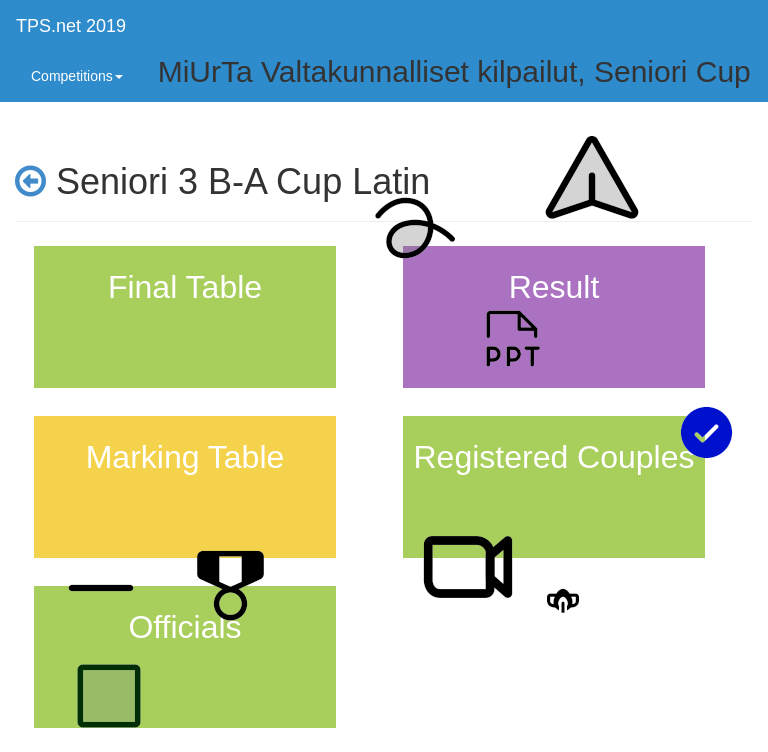  I want to click on indicates respiratory protection or ventilator equipment, so click(563, 600).